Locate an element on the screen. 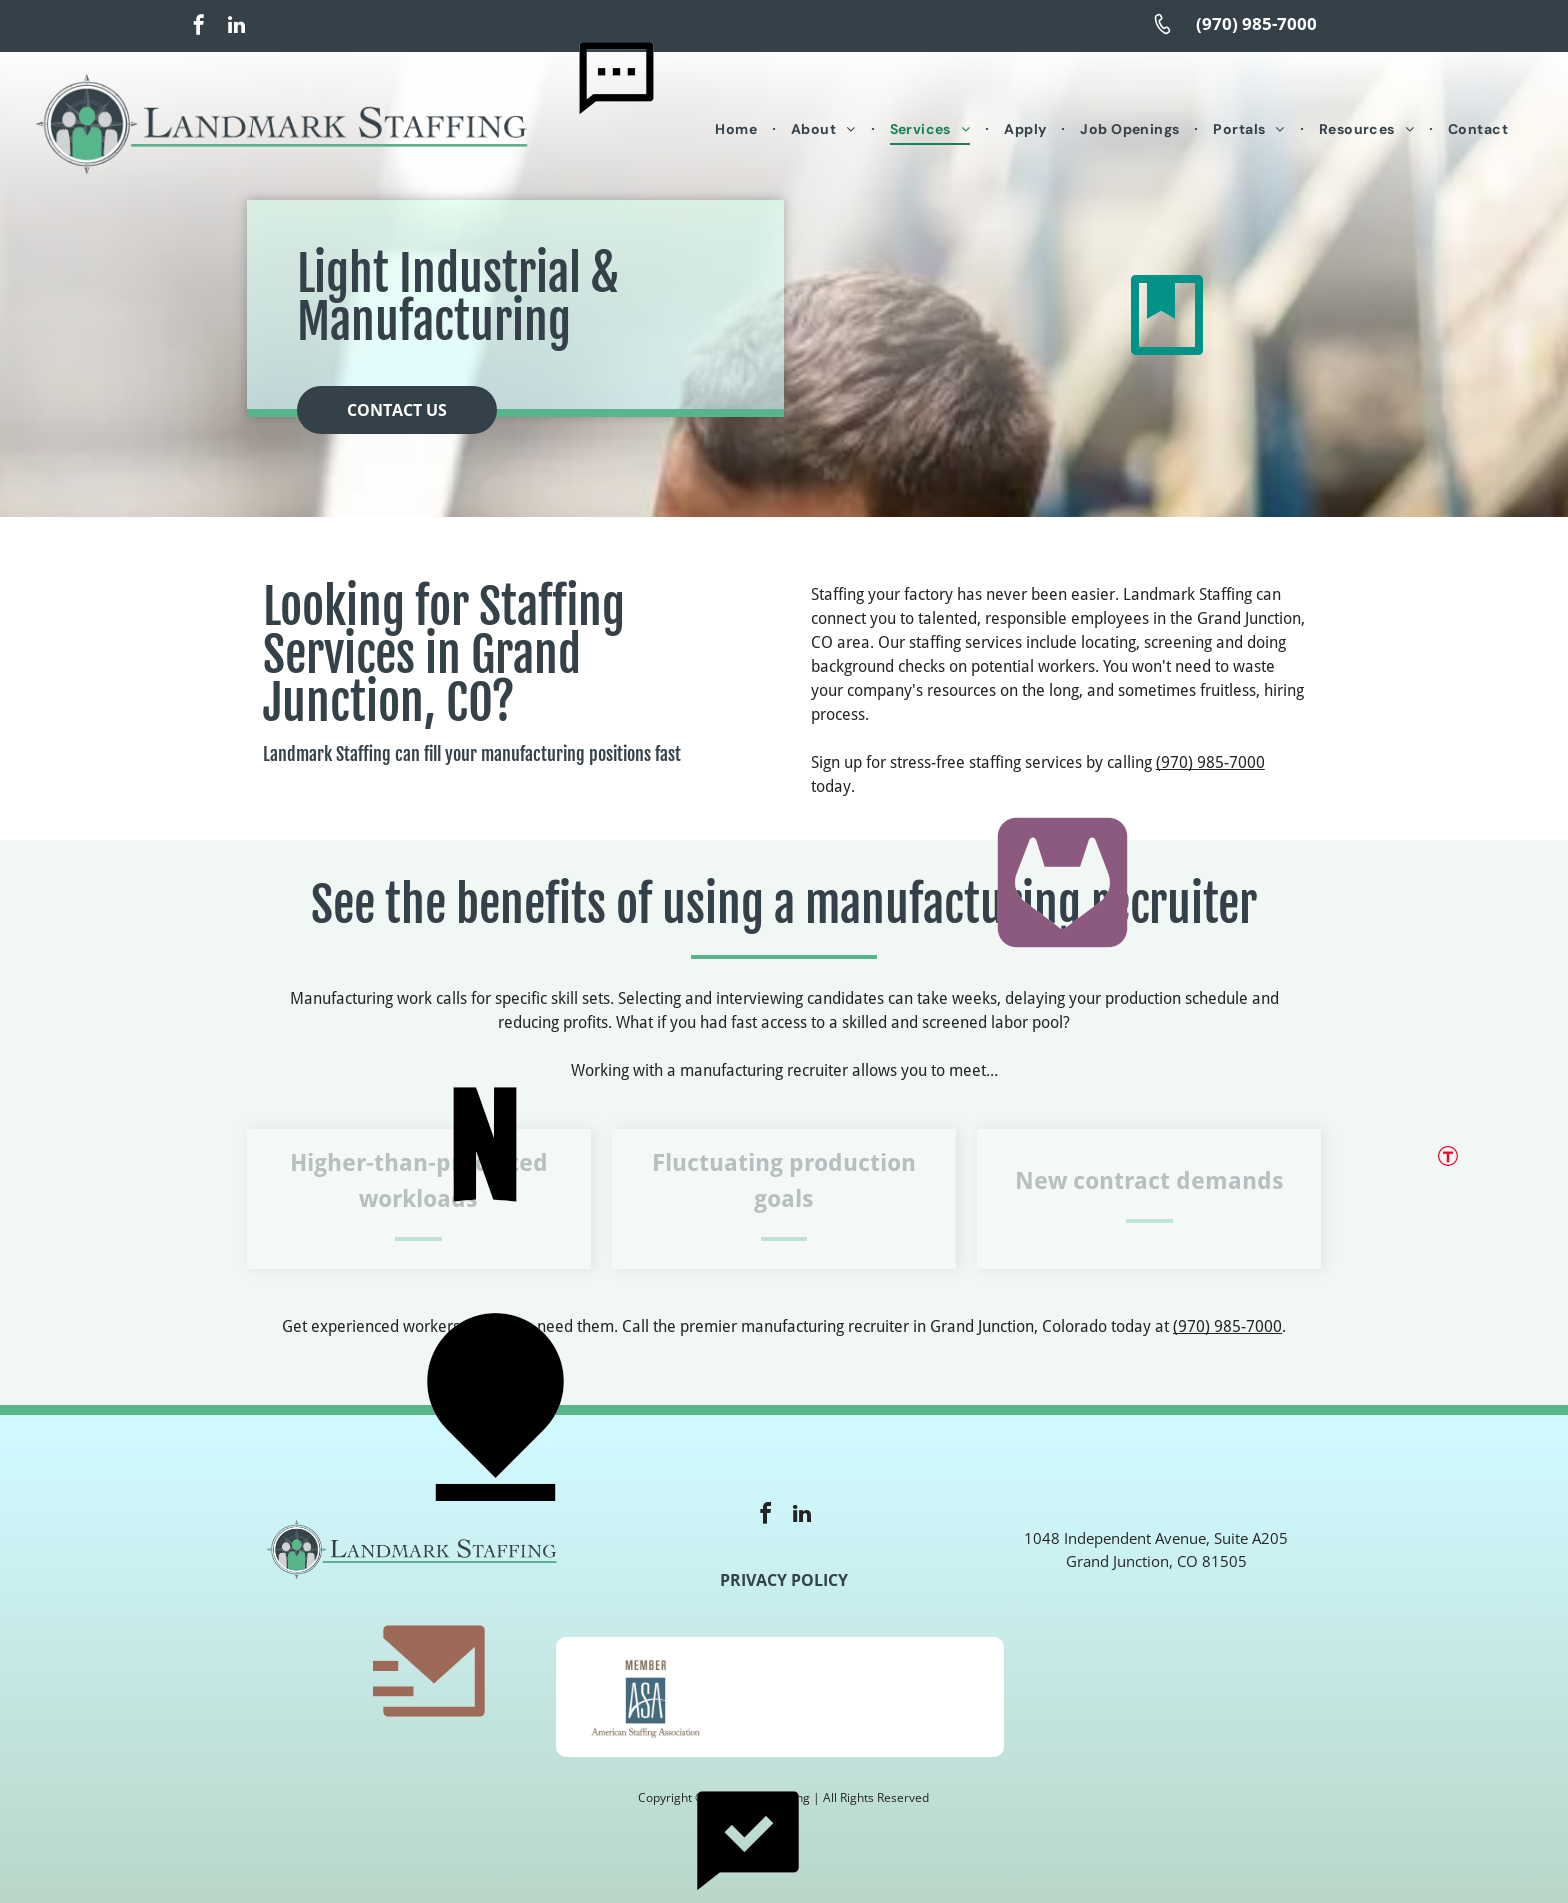  view bookmarked file is located at coordinates (1167, 315).